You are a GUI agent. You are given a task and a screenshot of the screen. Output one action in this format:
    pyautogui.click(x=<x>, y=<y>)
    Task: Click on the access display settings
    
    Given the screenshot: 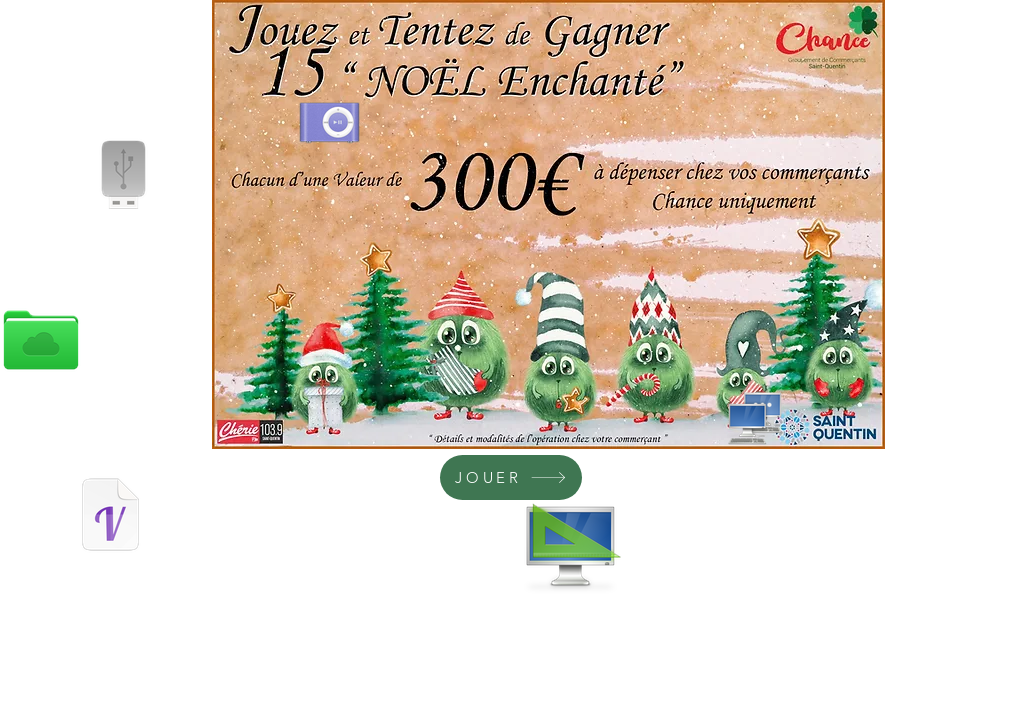 What is the action you would take?
    pyautogui.click(x=572, y=545)
    